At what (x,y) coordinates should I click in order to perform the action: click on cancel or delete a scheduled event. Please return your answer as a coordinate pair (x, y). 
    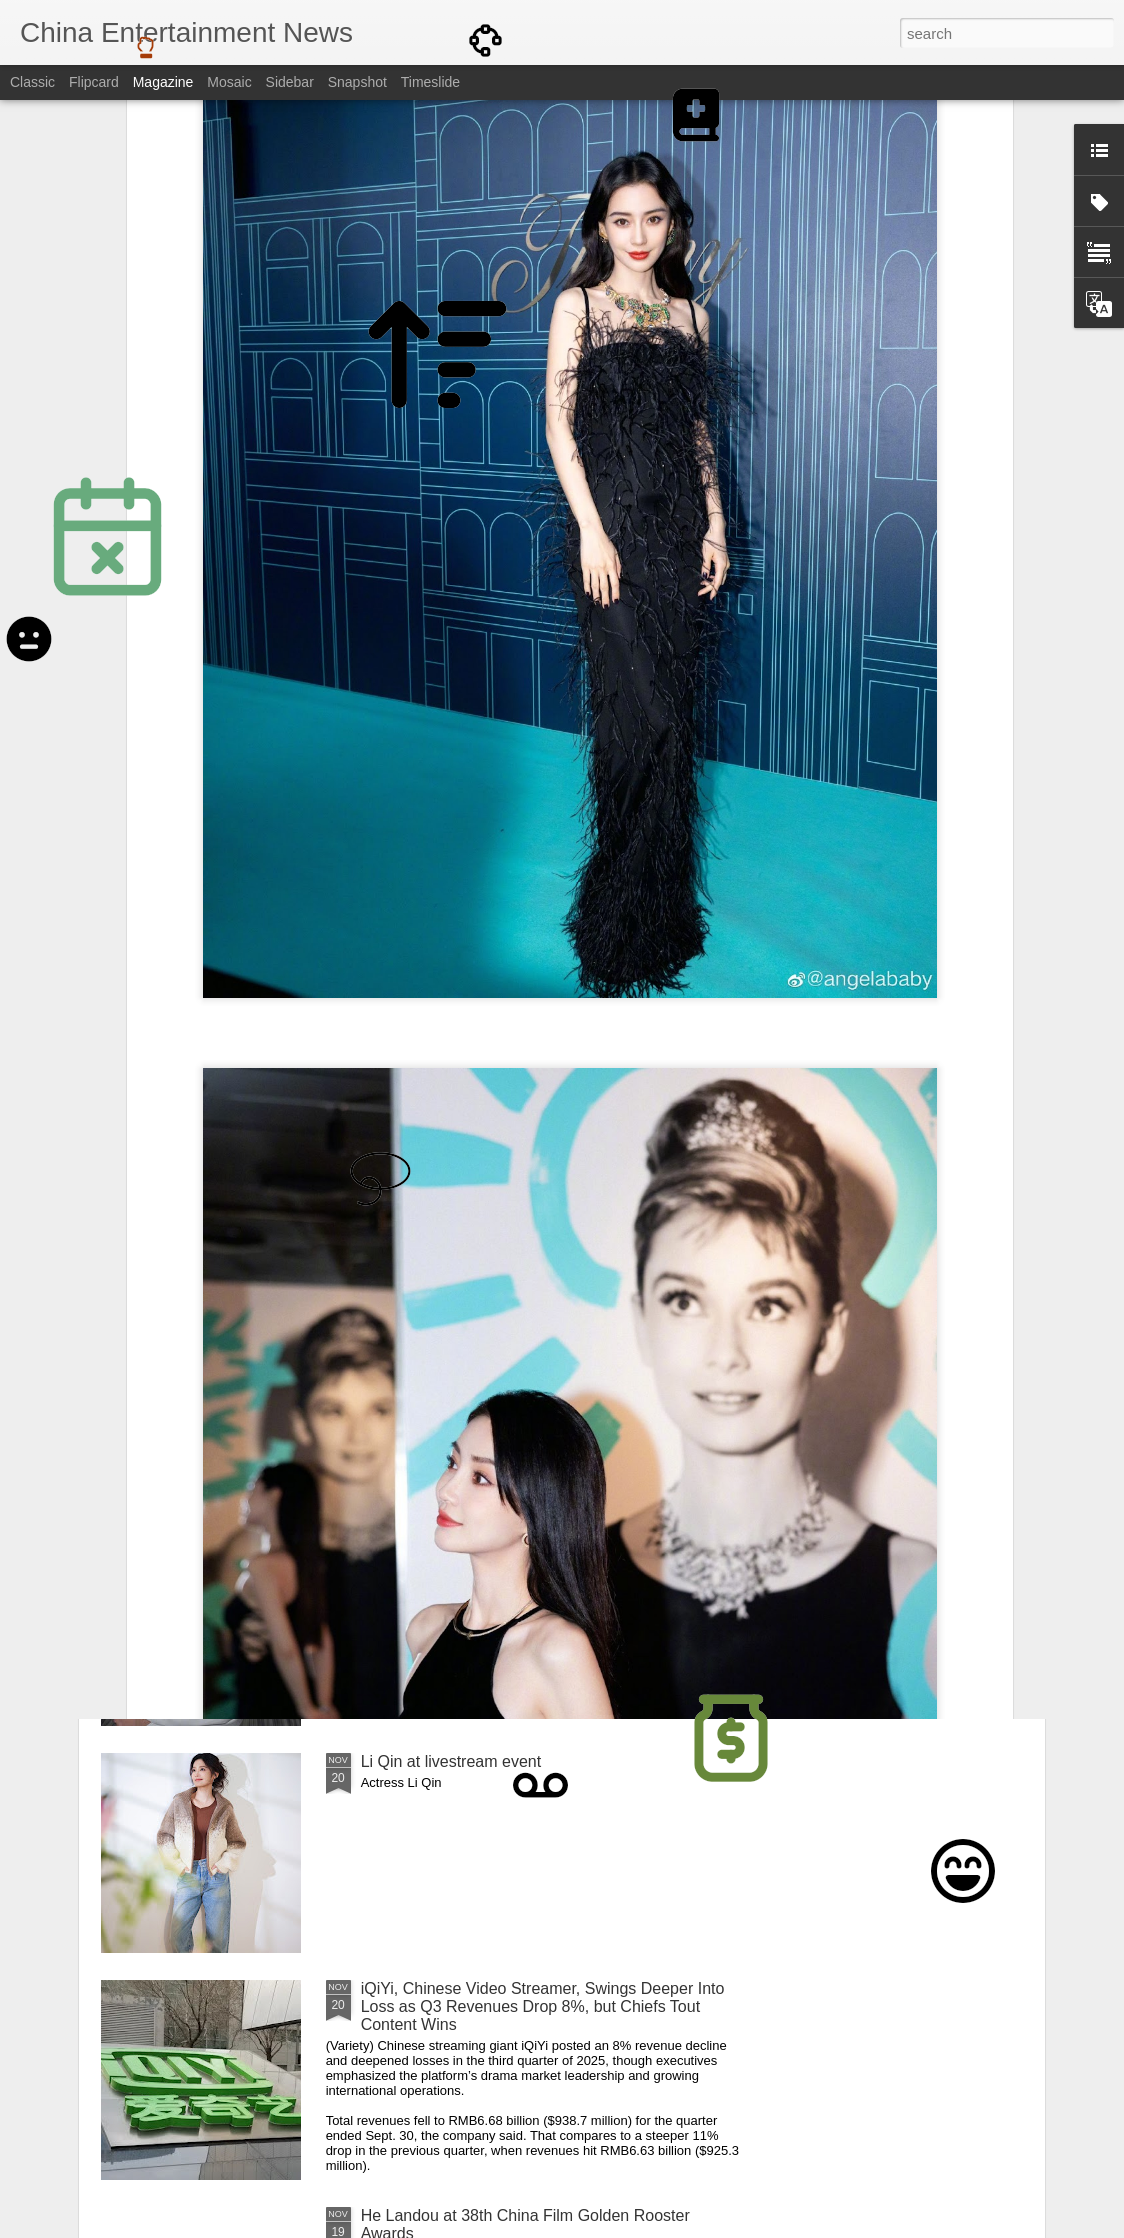
    Looking at the image, I should click on (107, 536).